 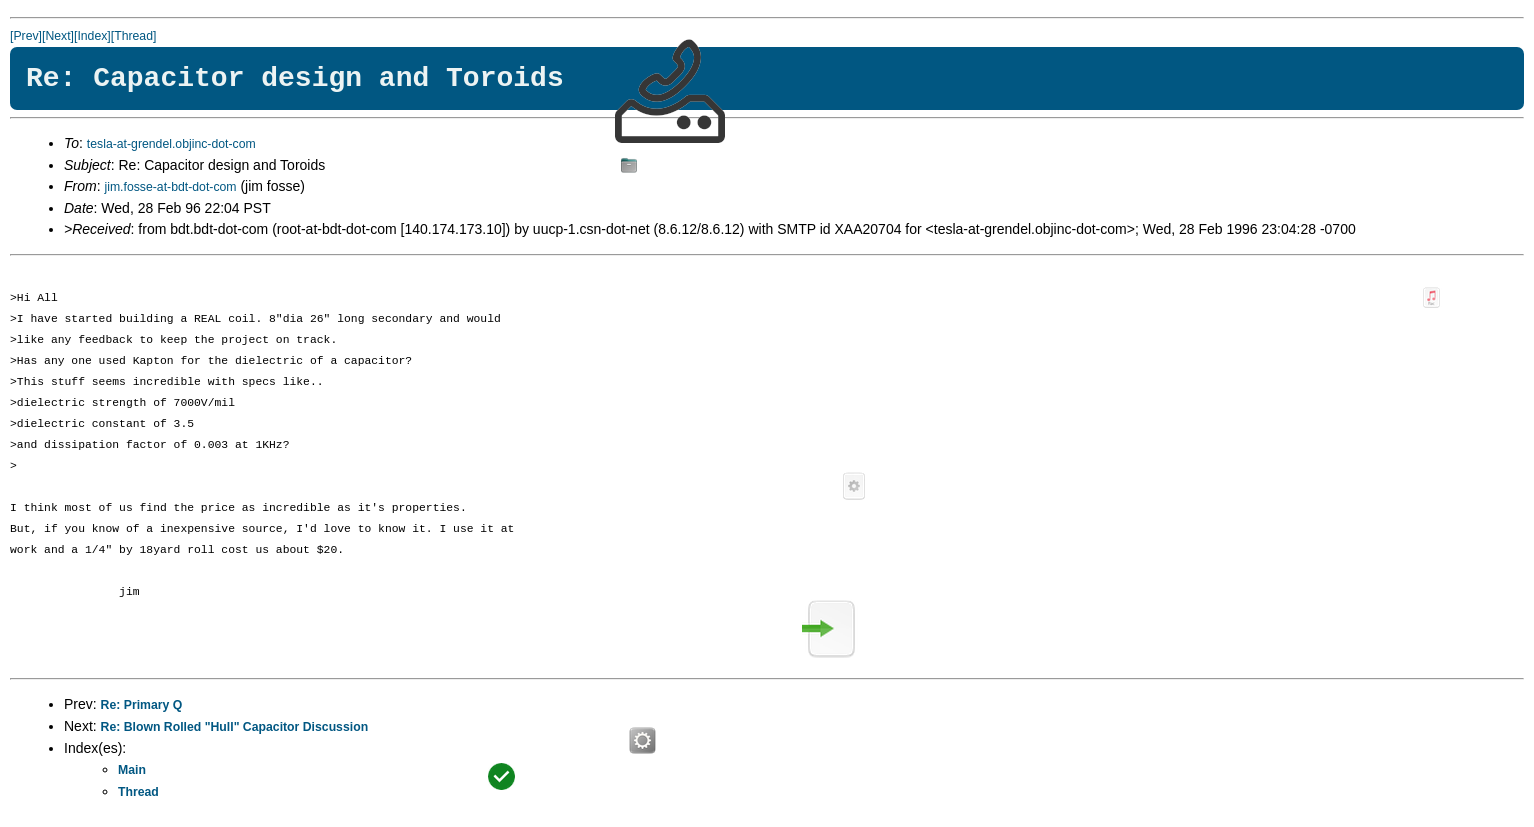 What do you see at coordinates (854, 486) in the screenshot?
I see `a desktop application shortcut file` at bounding box center [854, 486].